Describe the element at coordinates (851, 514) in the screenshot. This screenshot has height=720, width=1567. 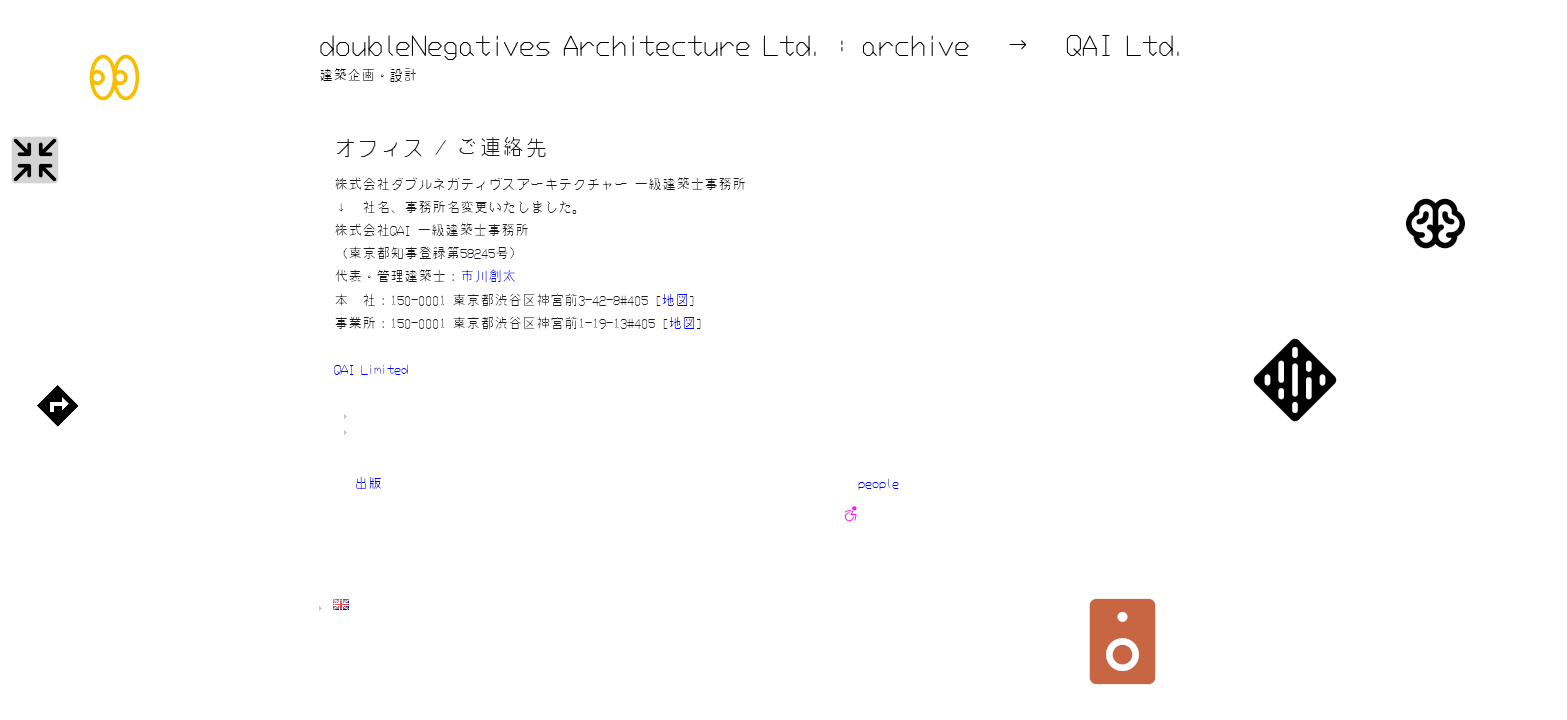
I see `indicates wheelchair accessible facilities` at that location.